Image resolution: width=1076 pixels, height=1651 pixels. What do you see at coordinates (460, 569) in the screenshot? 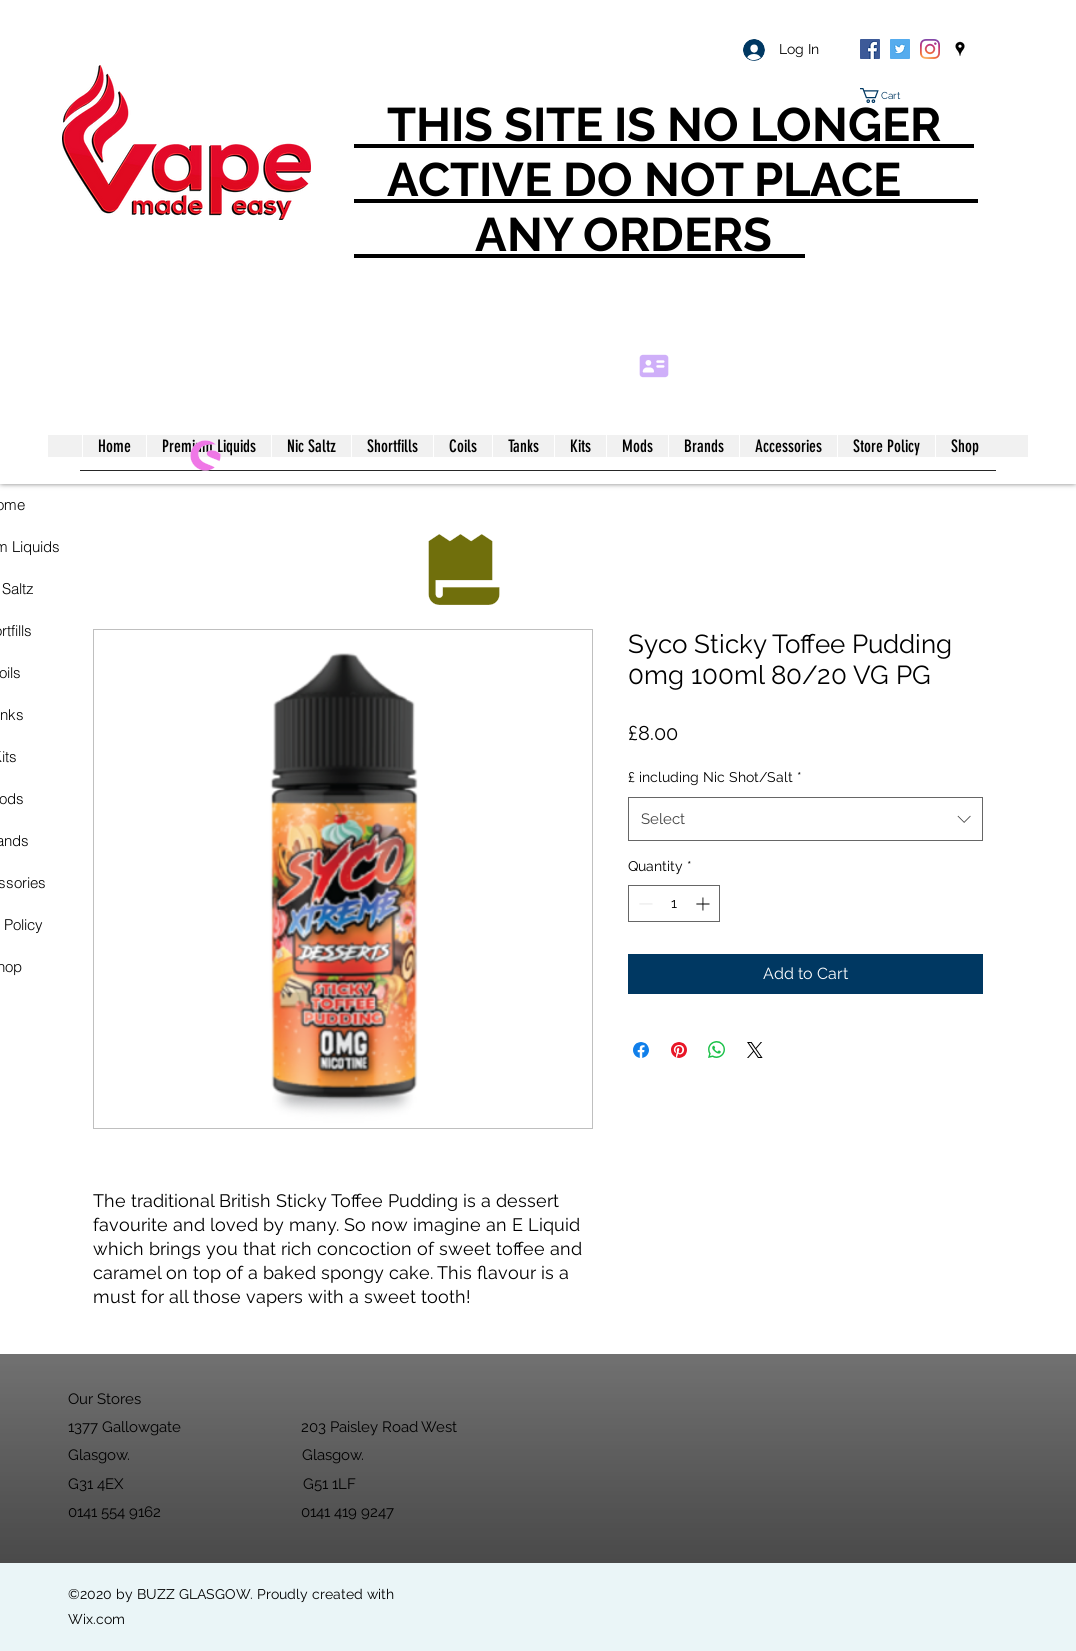
I see `view purchase receipt or transaction history` at bounding box center [460, 569].